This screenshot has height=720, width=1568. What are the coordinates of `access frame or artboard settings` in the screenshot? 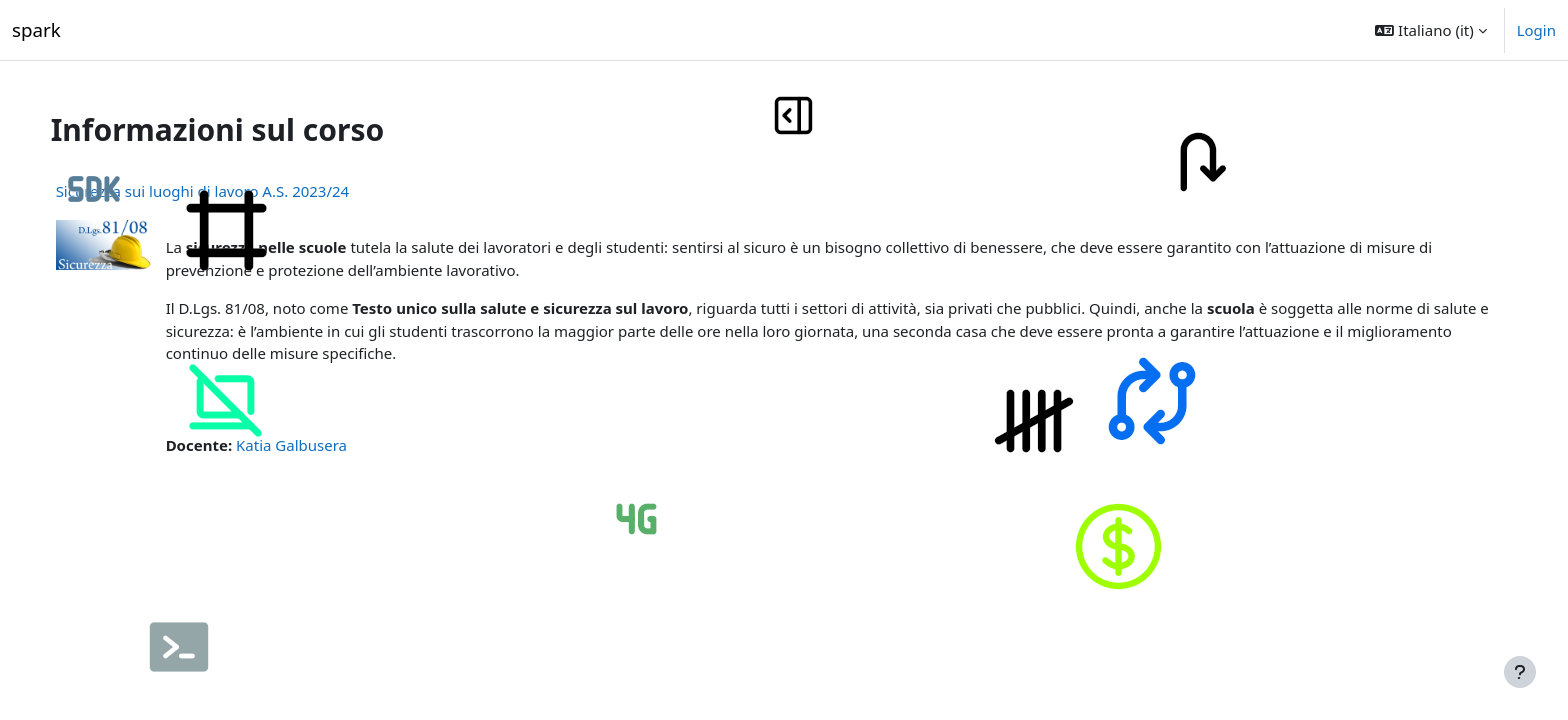 It's located at (226, 230).